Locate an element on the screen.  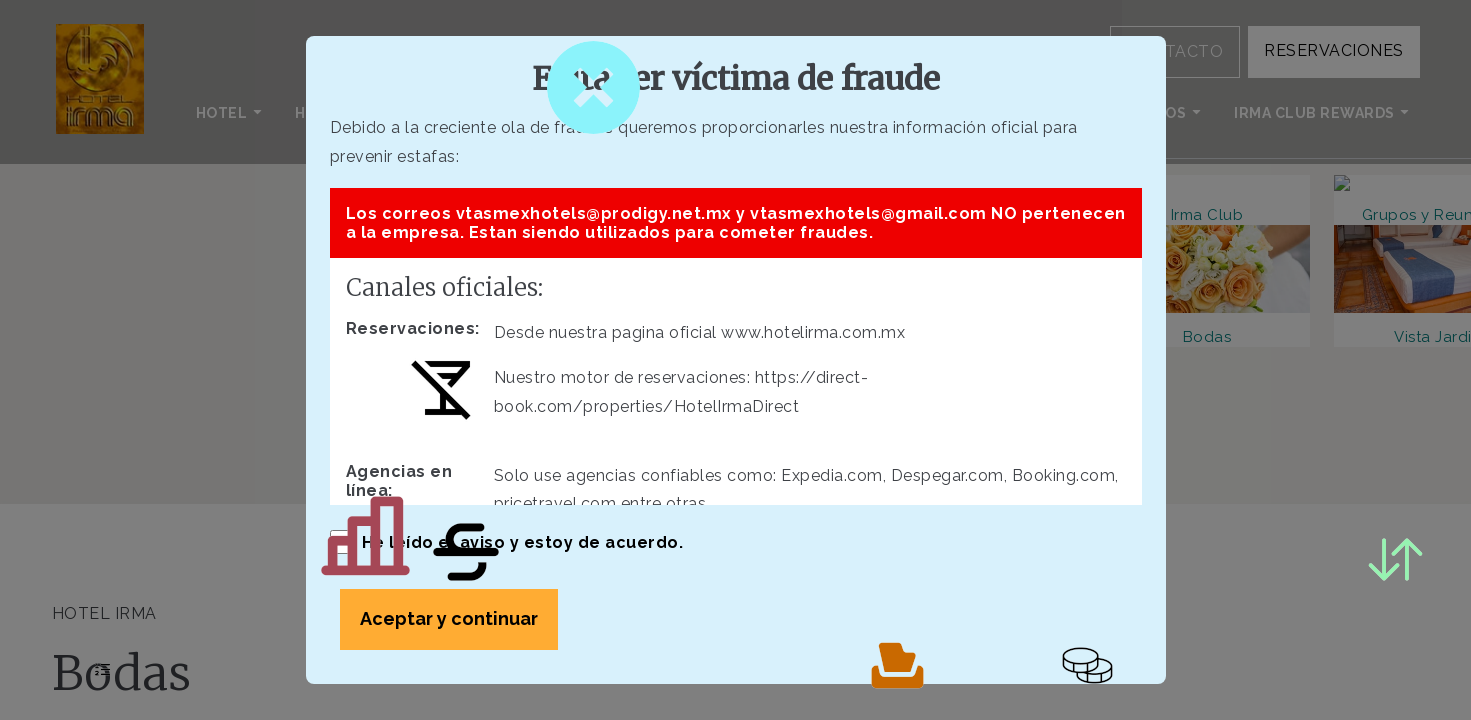
apply strikethrough formatting to selected text is located at coordinates (466, 552).